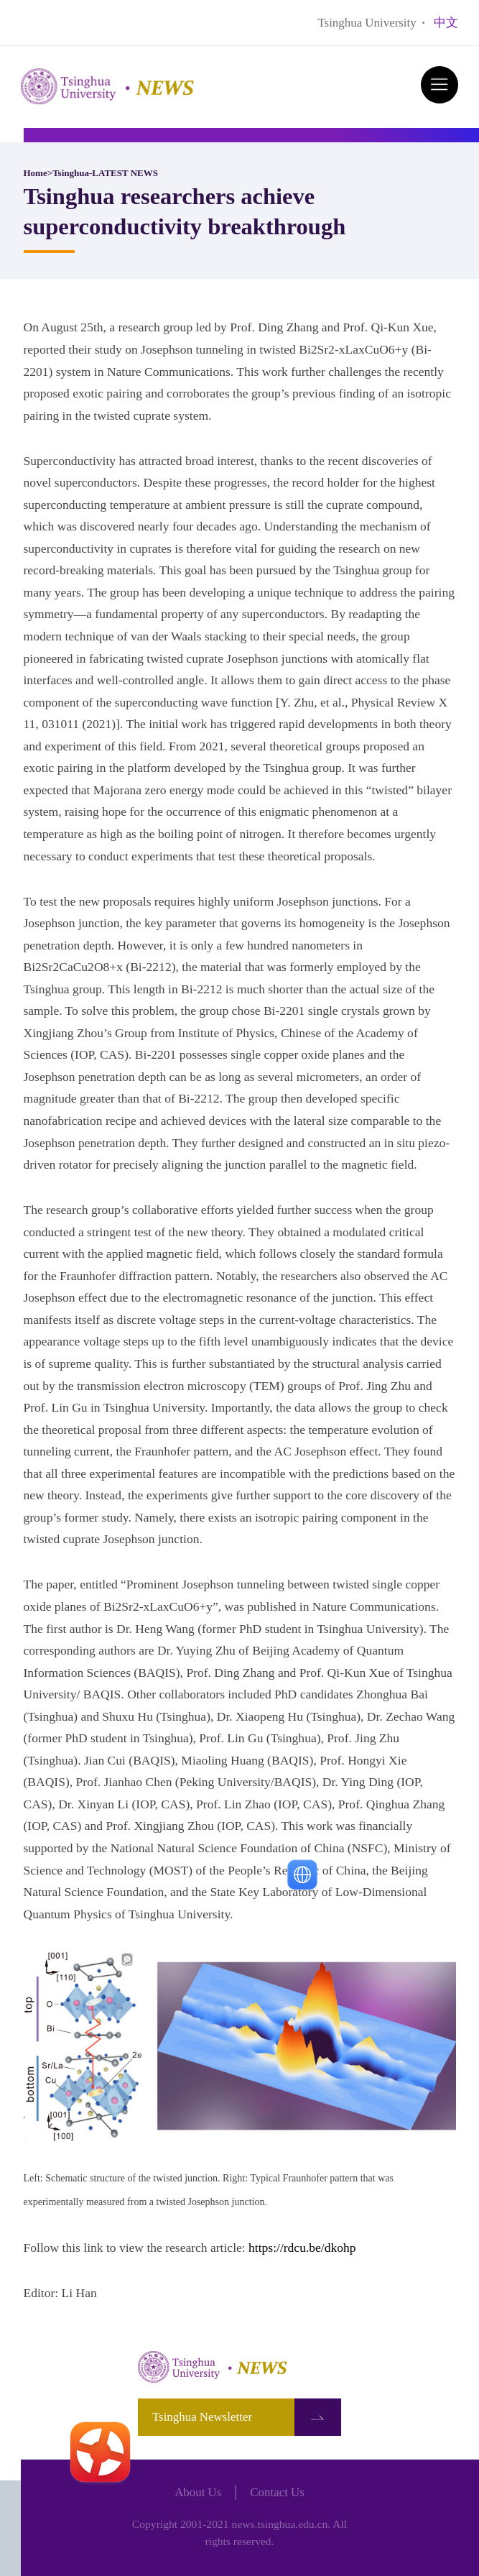 The height and width of the screenshot is (2576, 479). Describe the element at coordinates (100, 2452) in the screenshot. I see `launch Team Fortress 2` at that location.